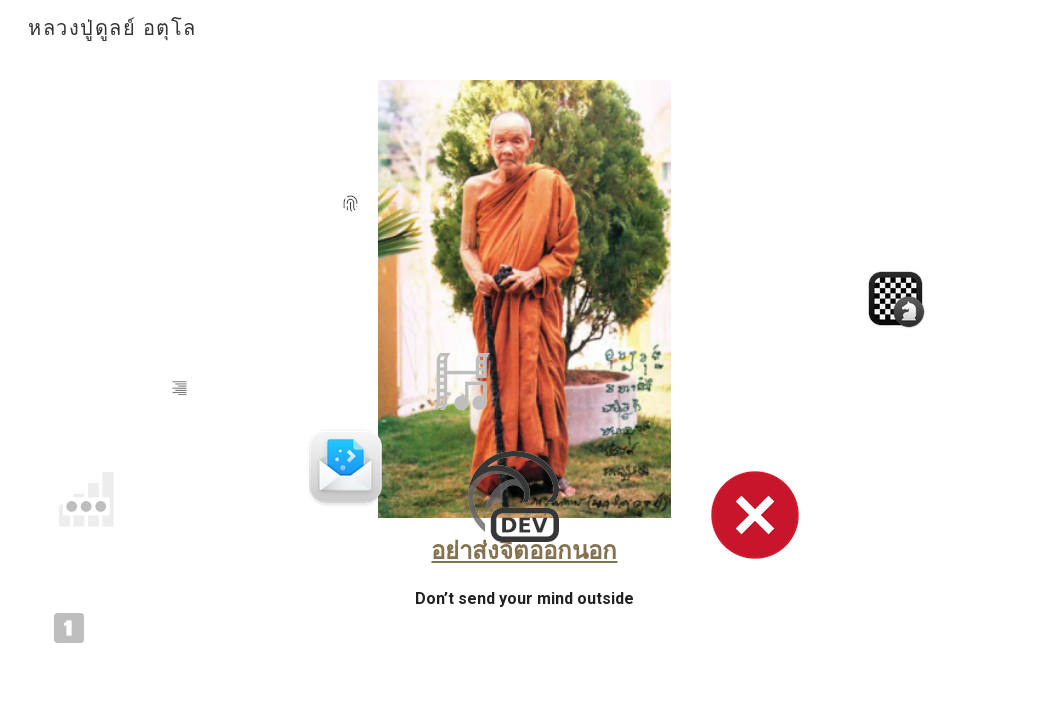 This screenshot has width=1049, height=720. I want to click on access multimedia applications, so click(461, 381).